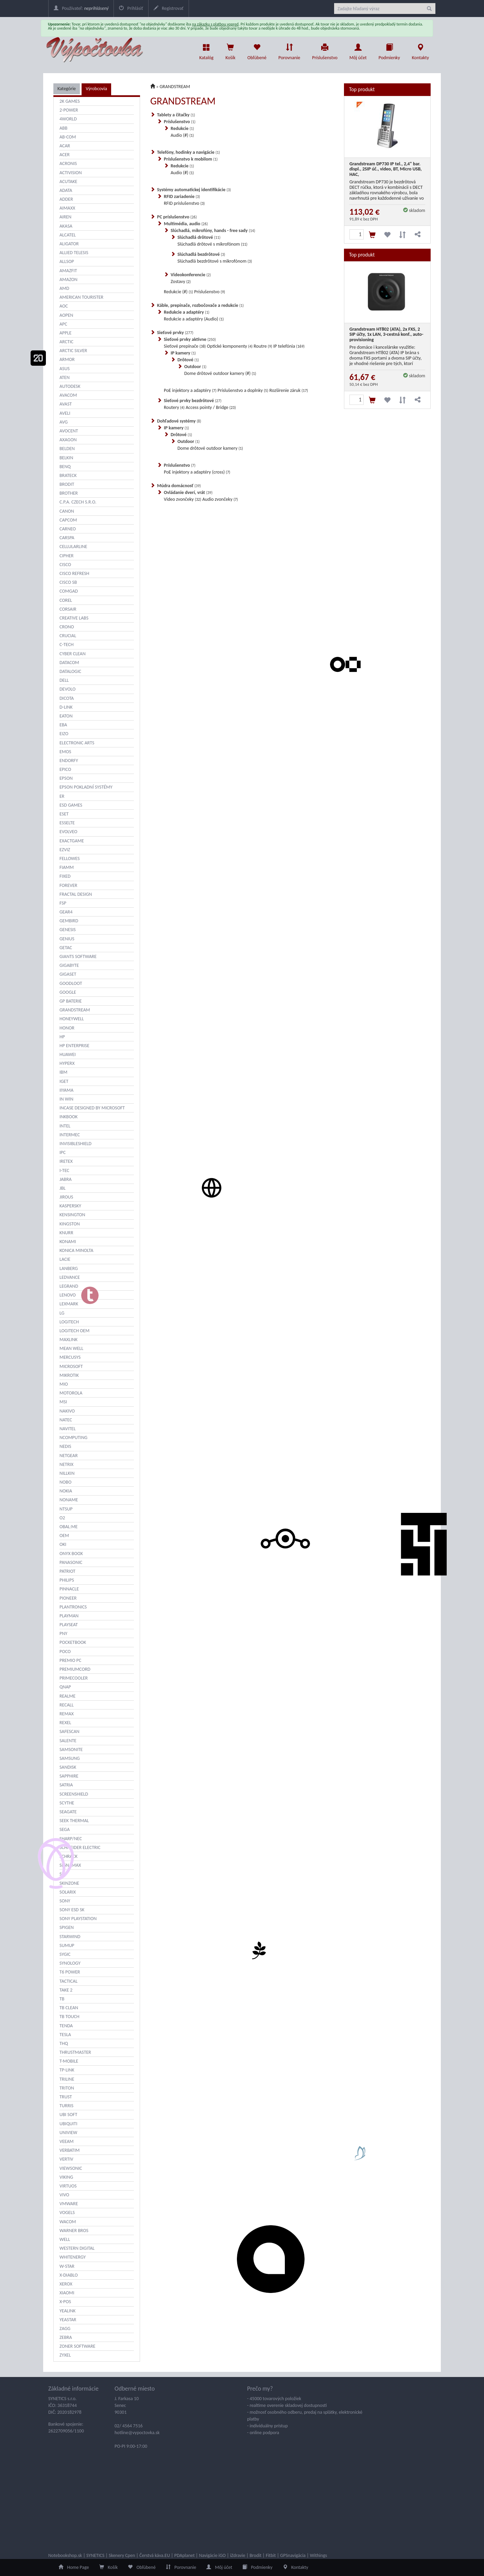  What do you see at coordinates (271, 2259) in the screenshot?
I see `open chatwoot customer support platform` at bounding box center [271, 2259].